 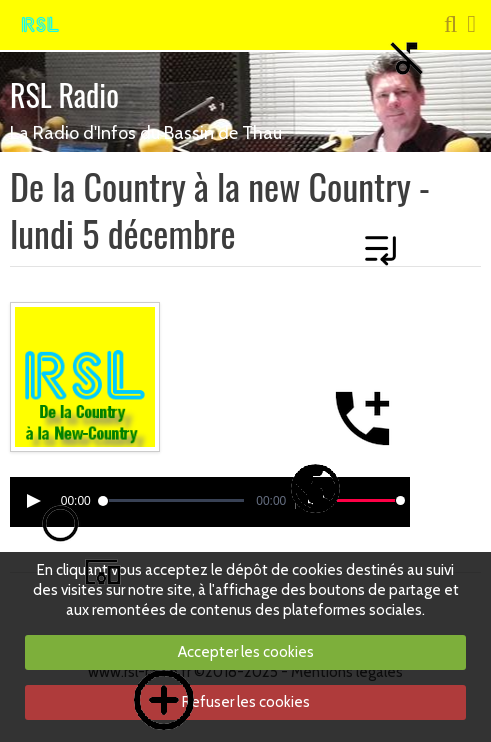 What do you see at coordinates (406, 58) in the screenshot?
I see `mute or disable music playback` at bounding box center [406, 58].